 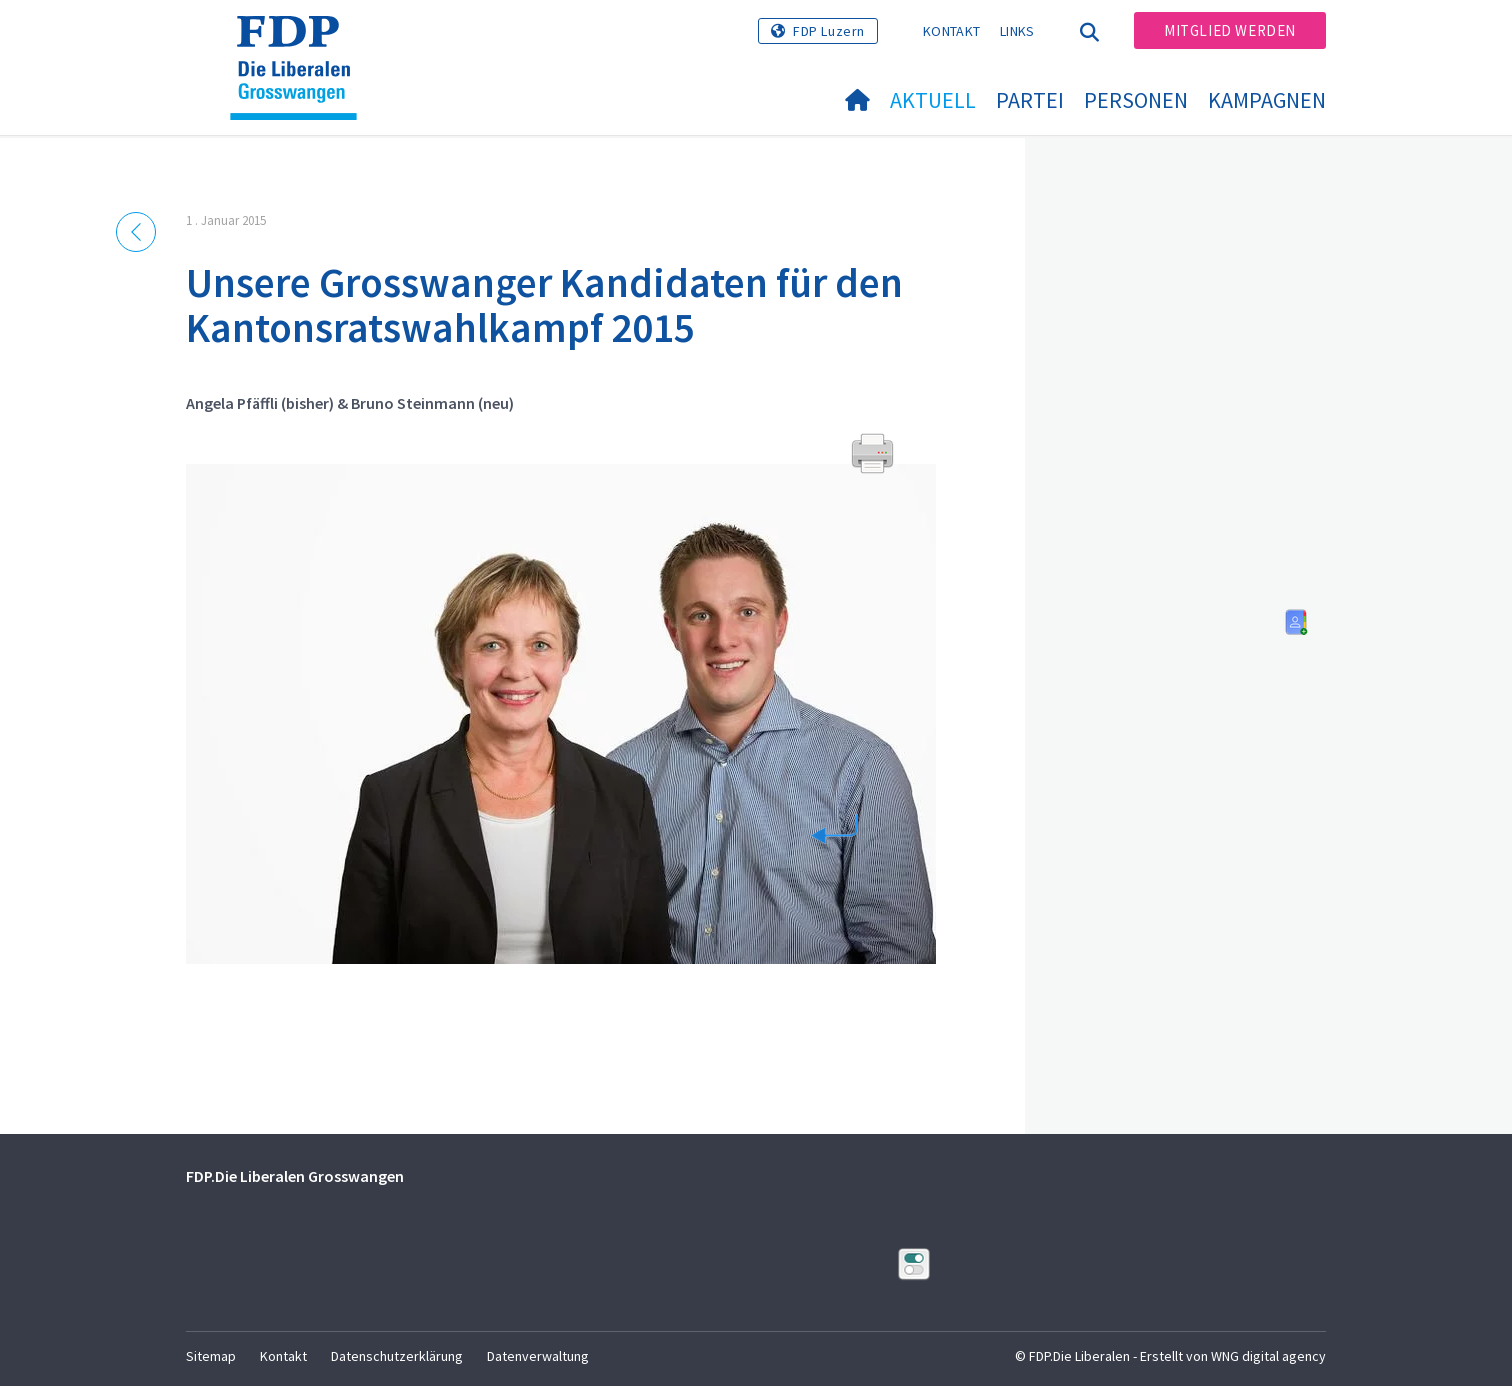 What do you see at coordinates (914, 1264) in the screenshot?
I see `open system settings or preferences` at bounding box center [914, 1264].